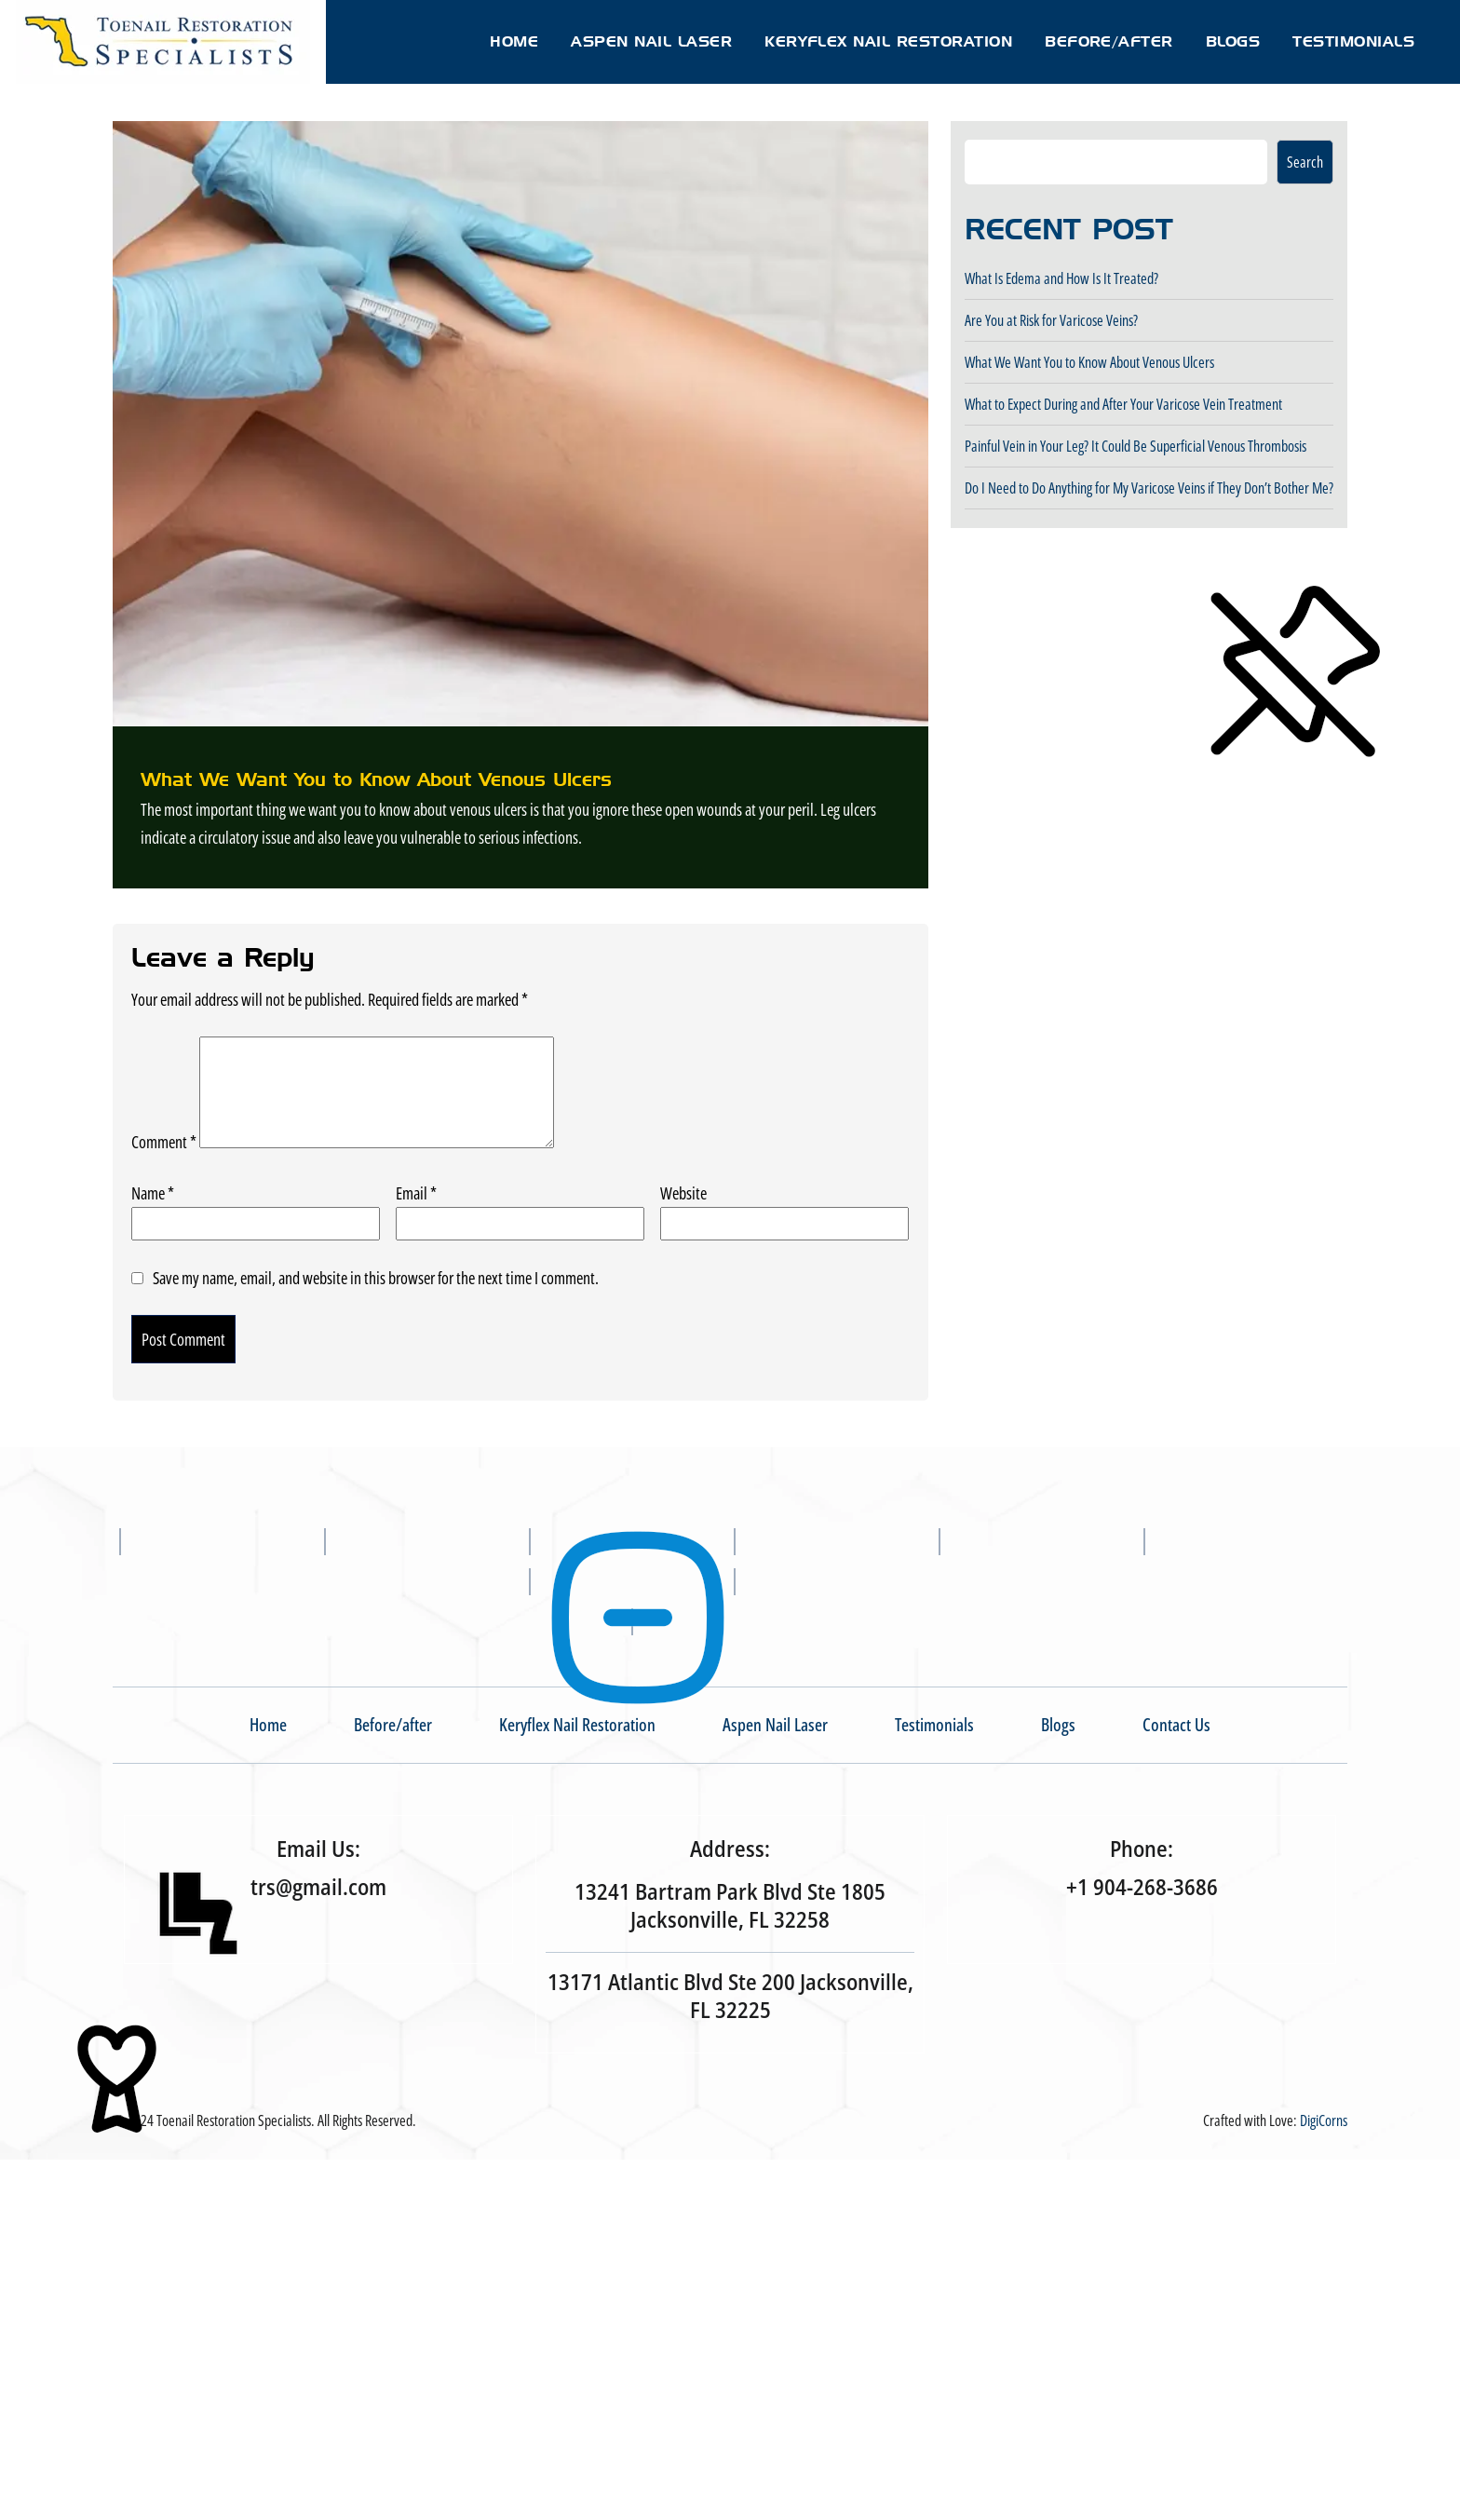 This screenshot has width=1460, height=2520. I want to click on view sponsor tiers and levels, so click(116, 2075).